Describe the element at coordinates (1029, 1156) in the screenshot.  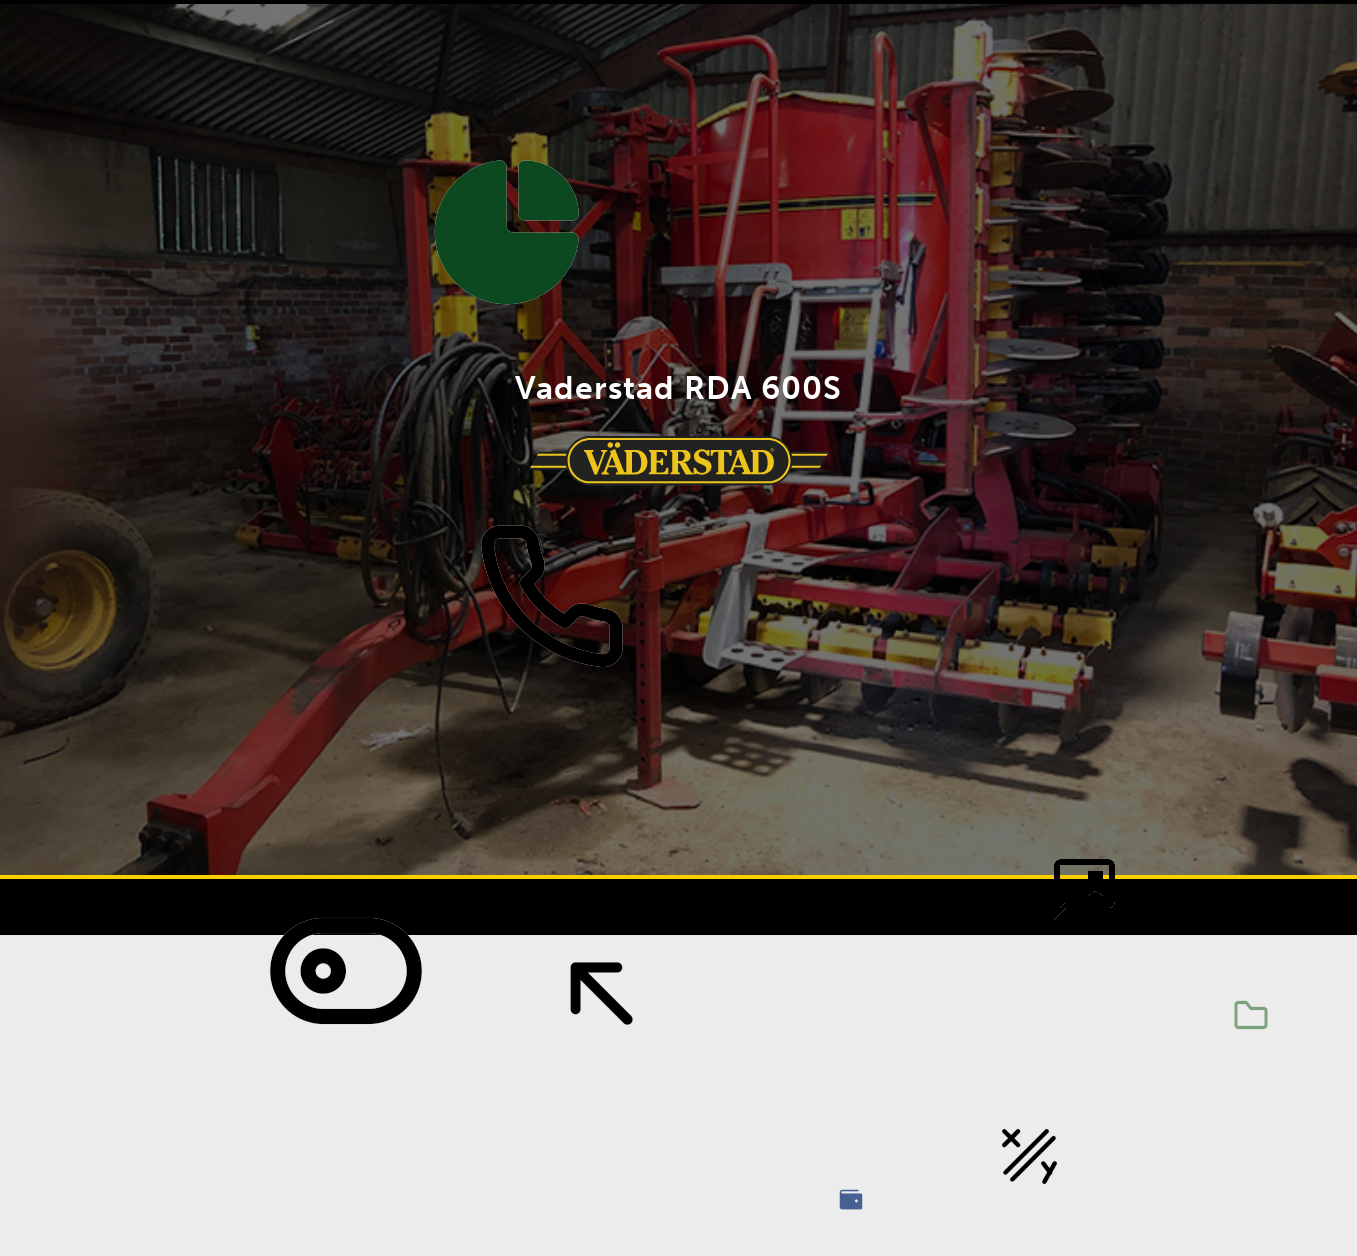
I see `perform floor division operation (x ÷ y rounded down)` at that location.